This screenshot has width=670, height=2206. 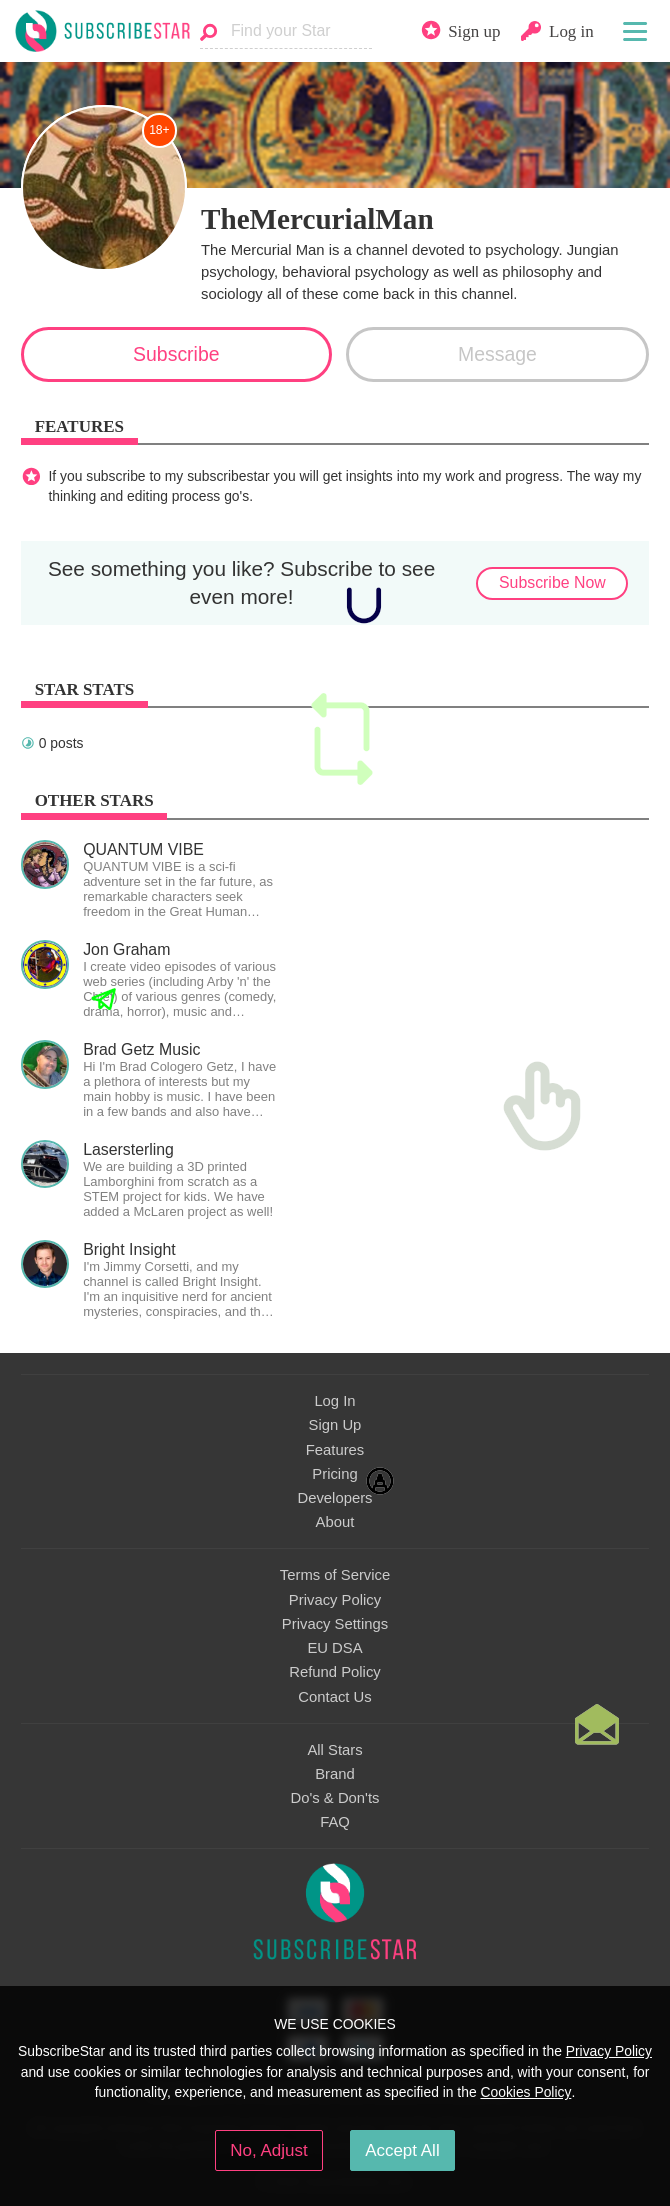 I want to click on mark or highlight a location on a map, so click(x=380, y=1481).